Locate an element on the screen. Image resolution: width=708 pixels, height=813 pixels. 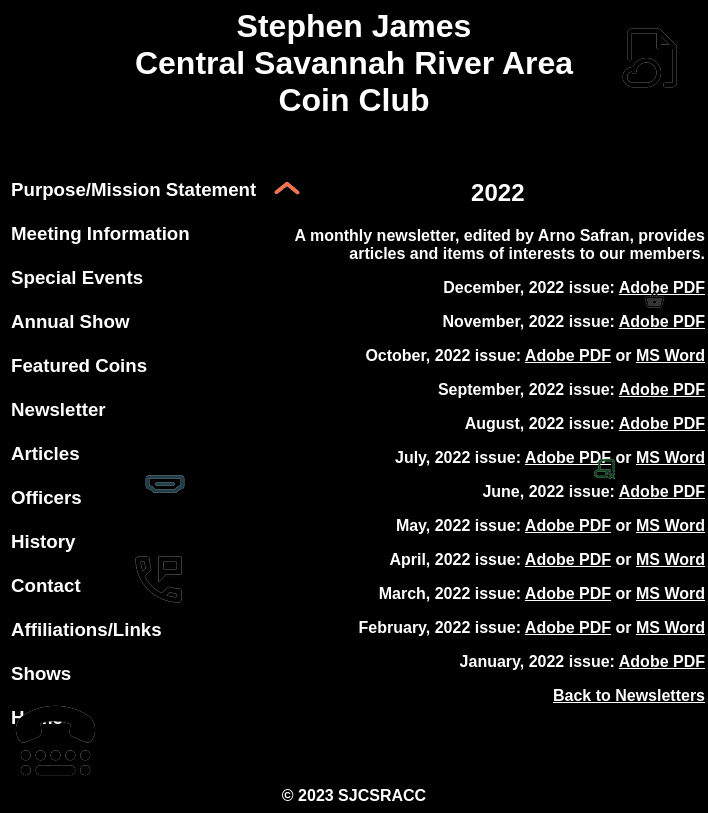
collapse an expanded section or menu is located at coordinates (287, 189).